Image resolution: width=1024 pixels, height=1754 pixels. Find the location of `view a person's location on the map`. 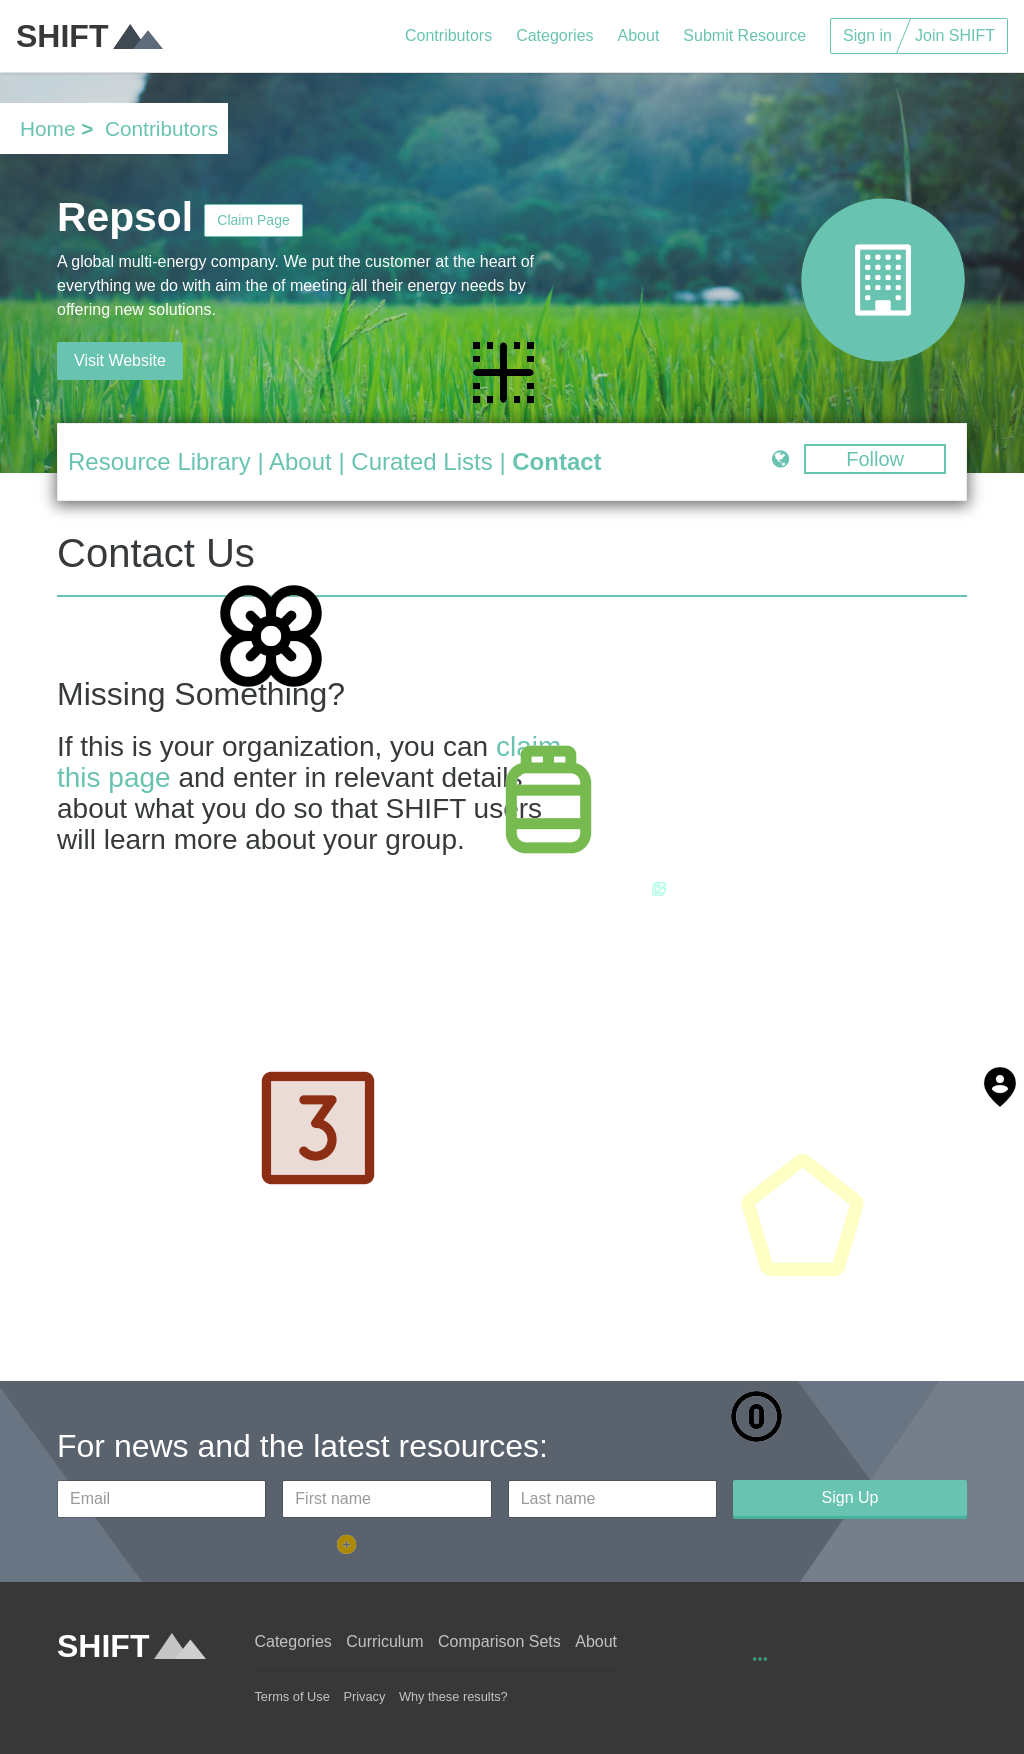

view a person's location on the map is located at coordinates (1000, 1087).